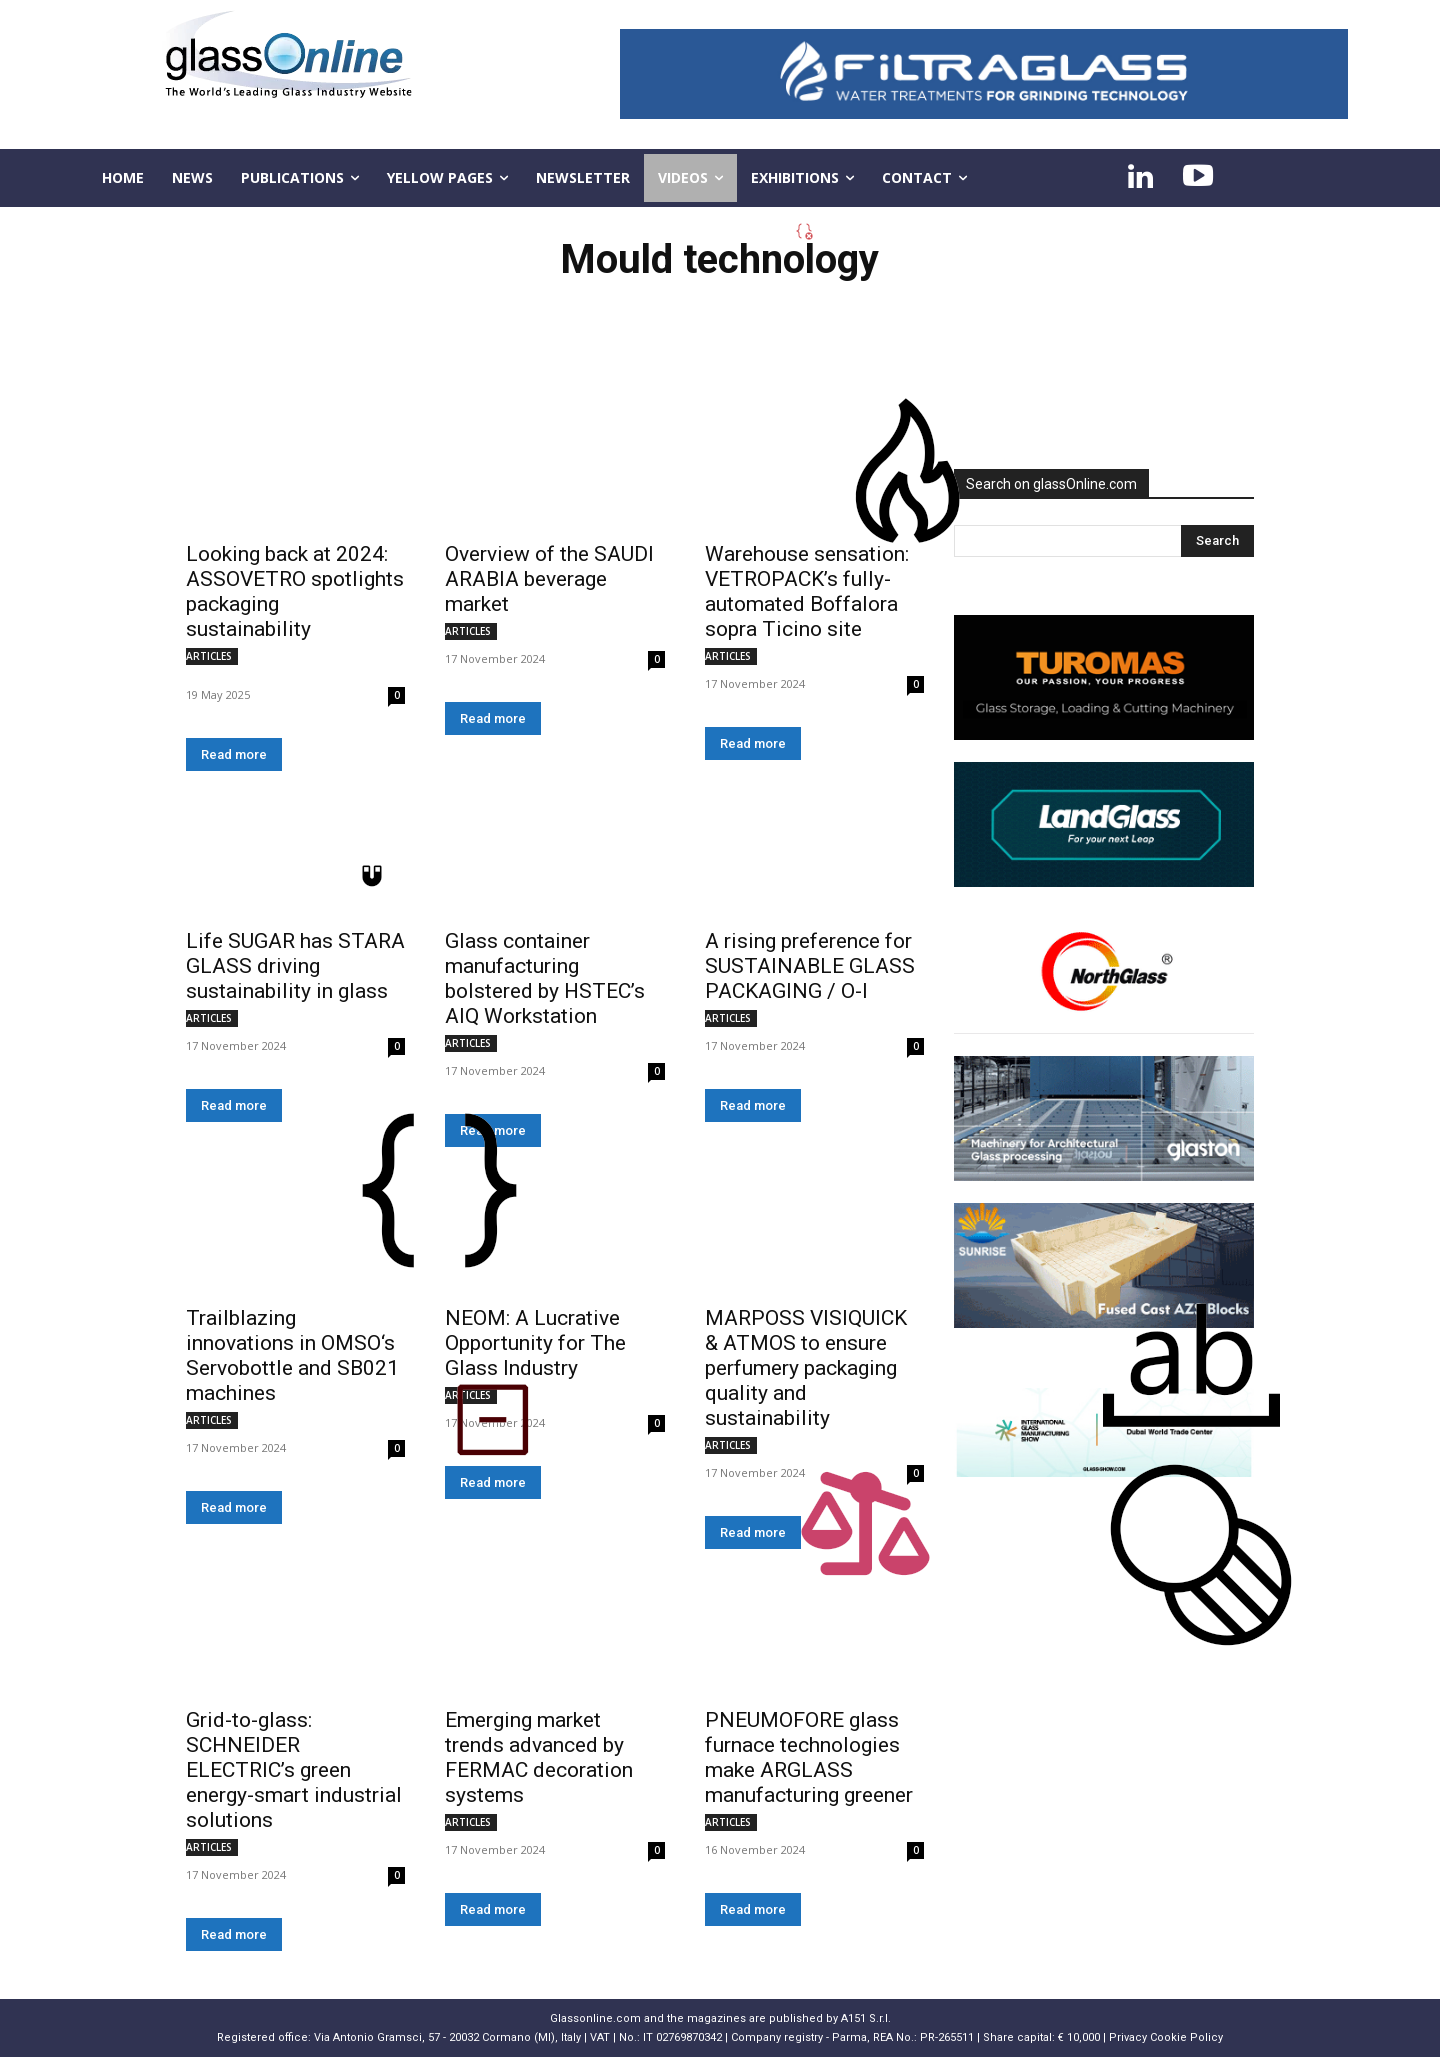 Image resolution: width=1440 pixels, height=2057 pixels. What do you see at coordinates (372, 875) in the screenshot?
I see `activate magnetic snap or alignment tool` at bounding box center [372, 875].